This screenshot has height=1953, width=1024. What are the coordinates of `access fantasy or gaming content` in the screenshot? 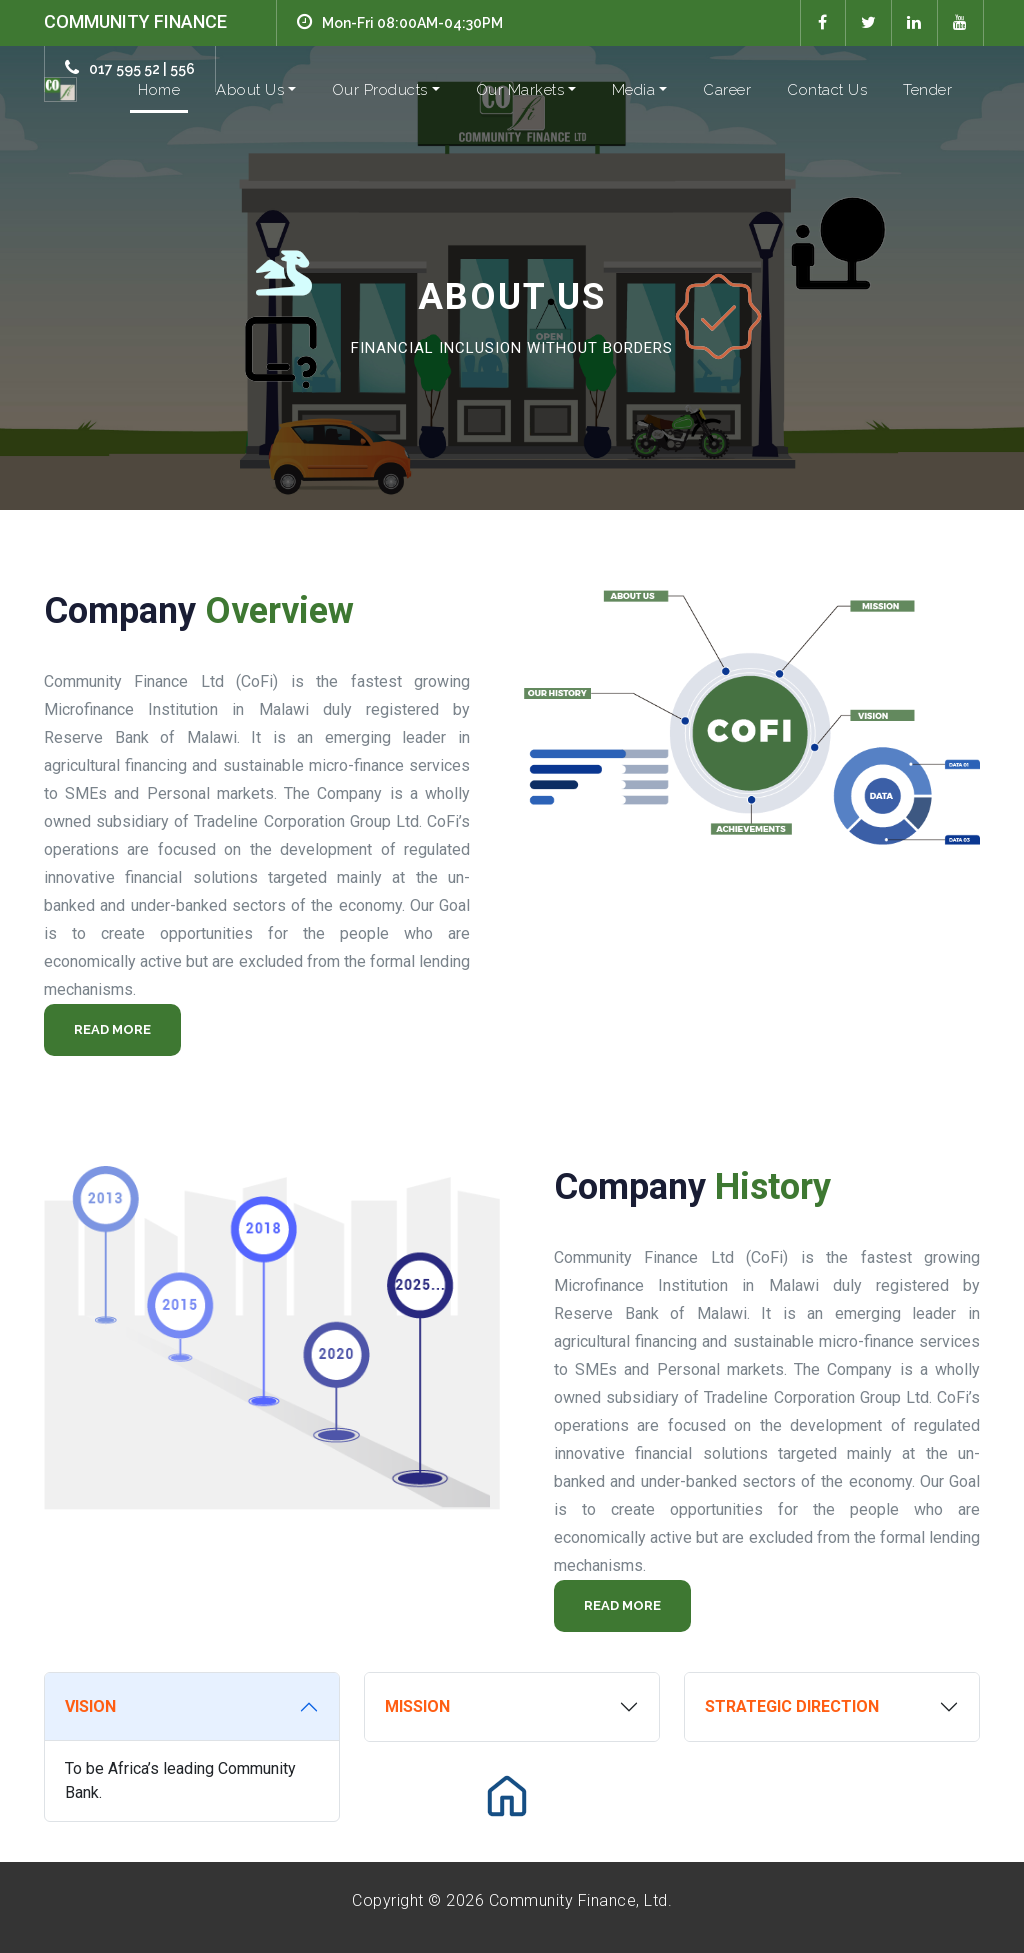 It's located at (284, 273).